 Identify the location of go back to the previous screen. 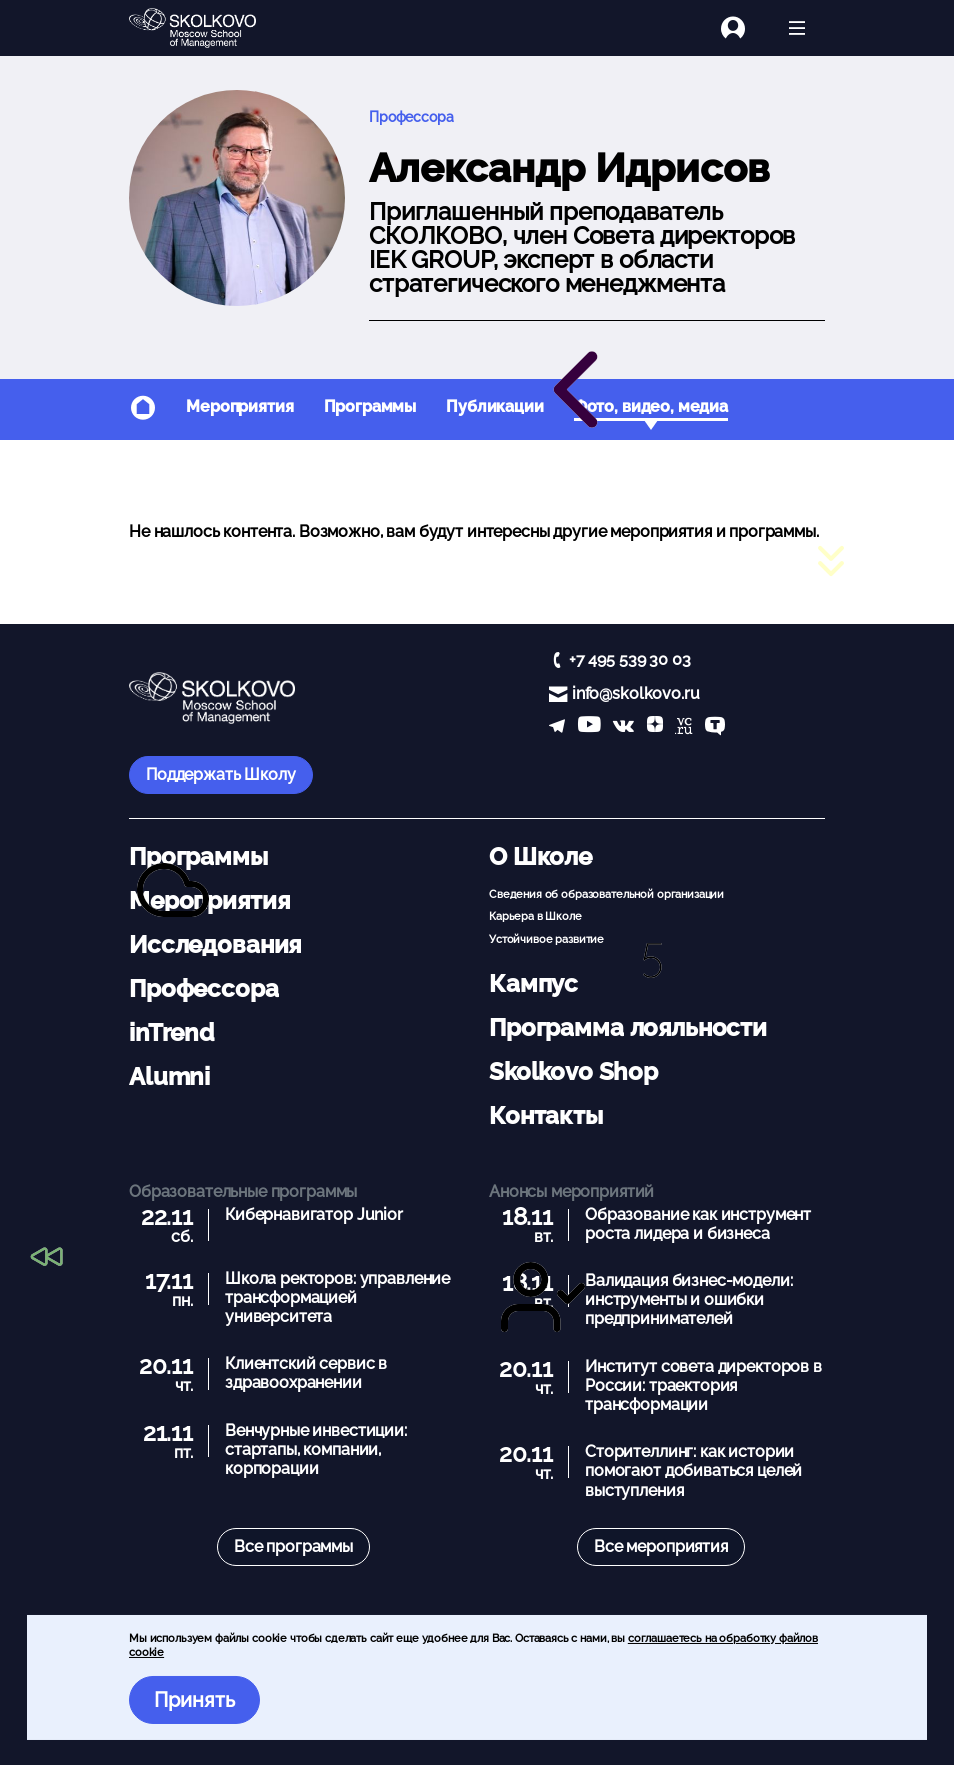
(575, 389).